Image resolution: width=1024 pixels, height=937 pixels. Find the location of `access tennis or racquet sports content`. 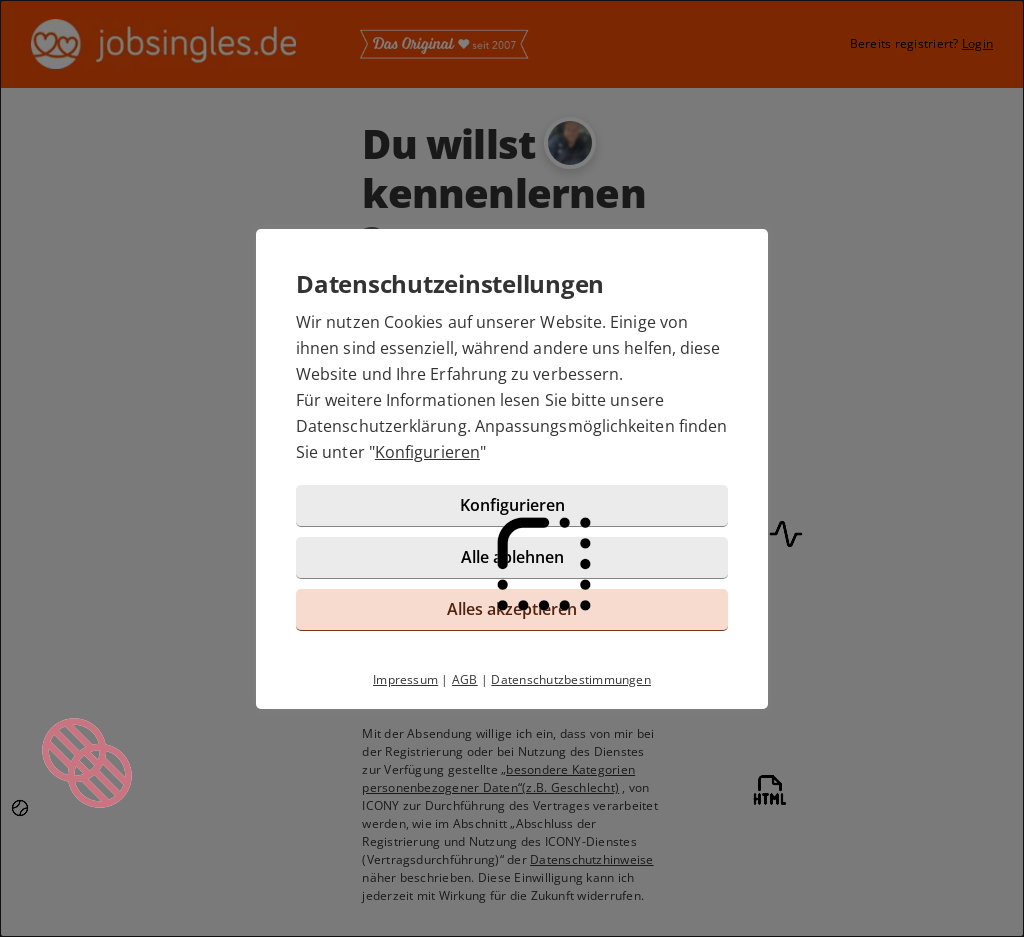

access tennis or racquet sports content is located at coordinates (20, 808).